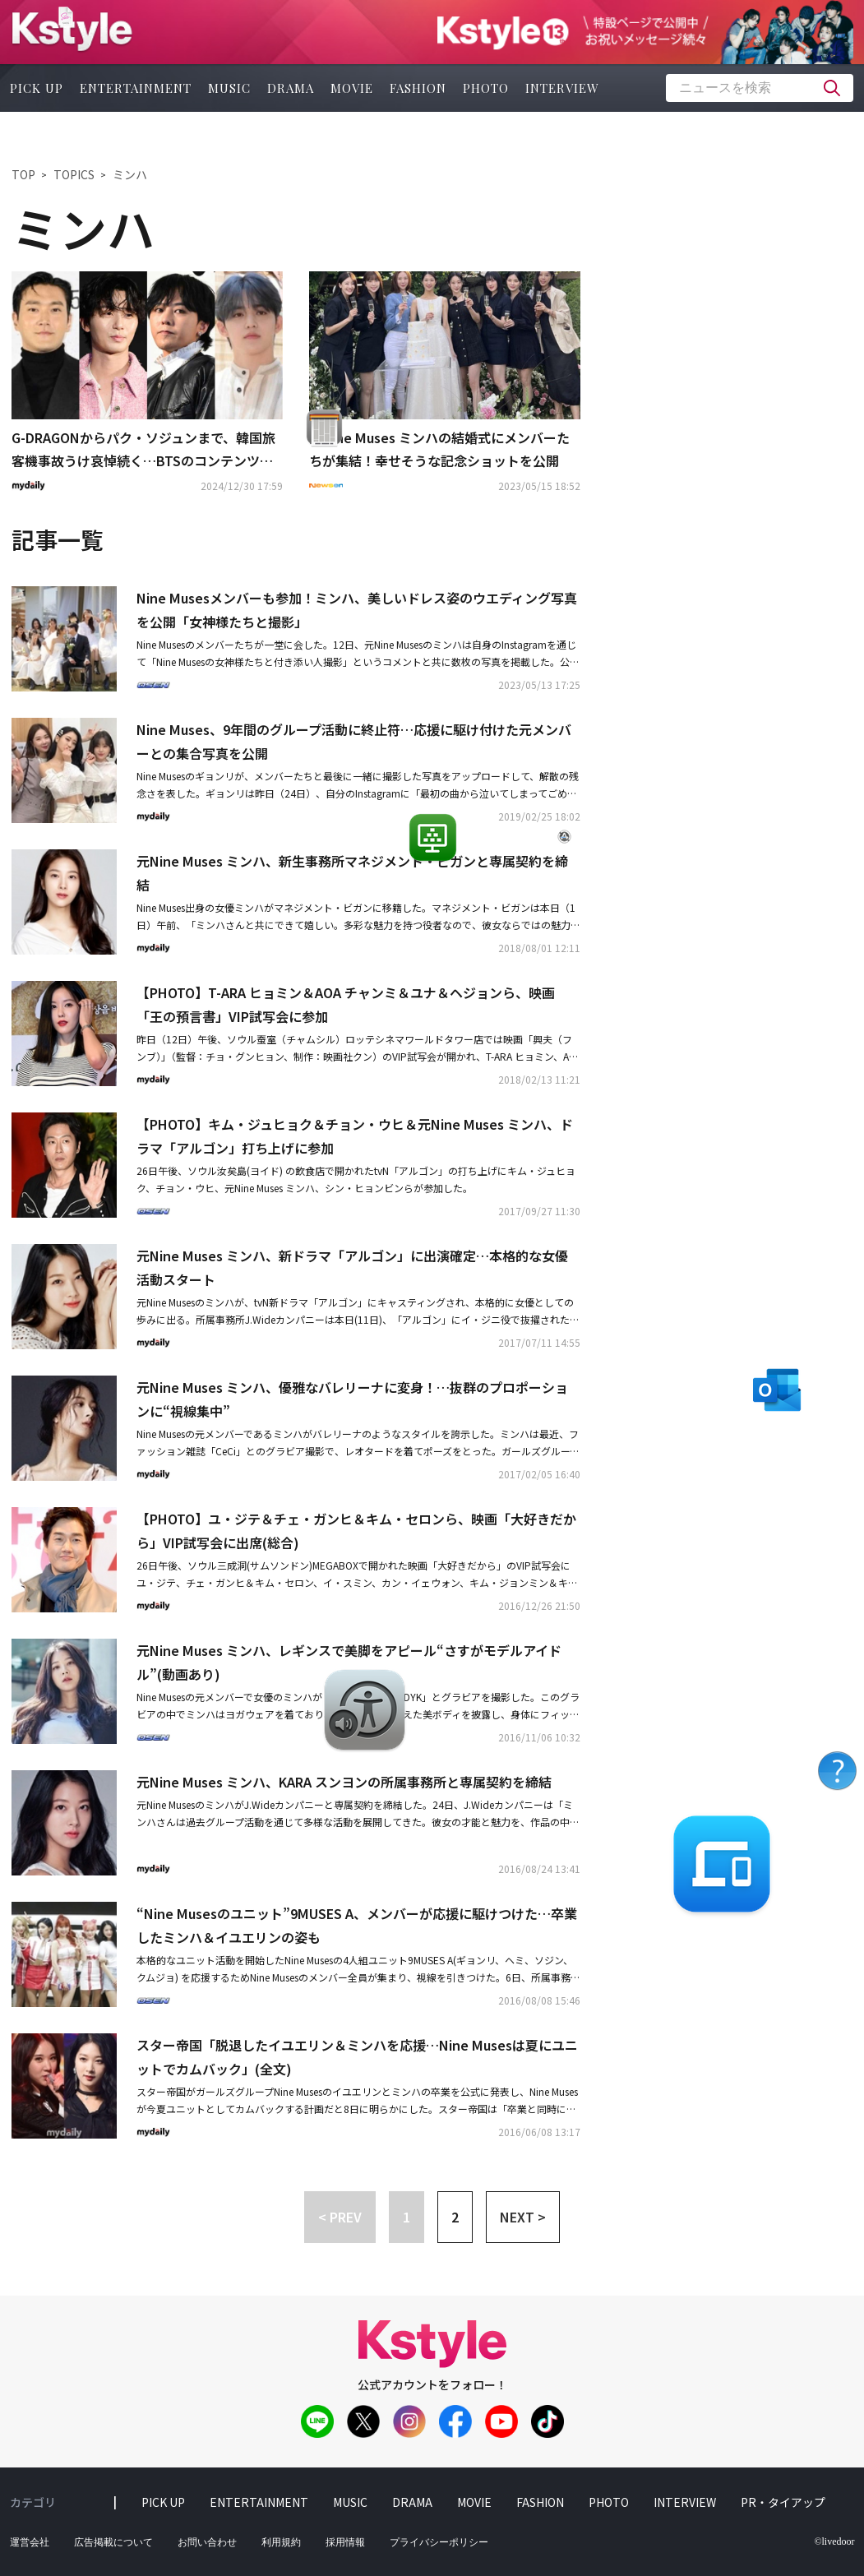 Image resolution: width=864 pixels, height=2576 pixels. Describe the element at coordinates (432, 837) in the screenshot. I see `launch VMware Horizon client for virtual desktop access` at that location.